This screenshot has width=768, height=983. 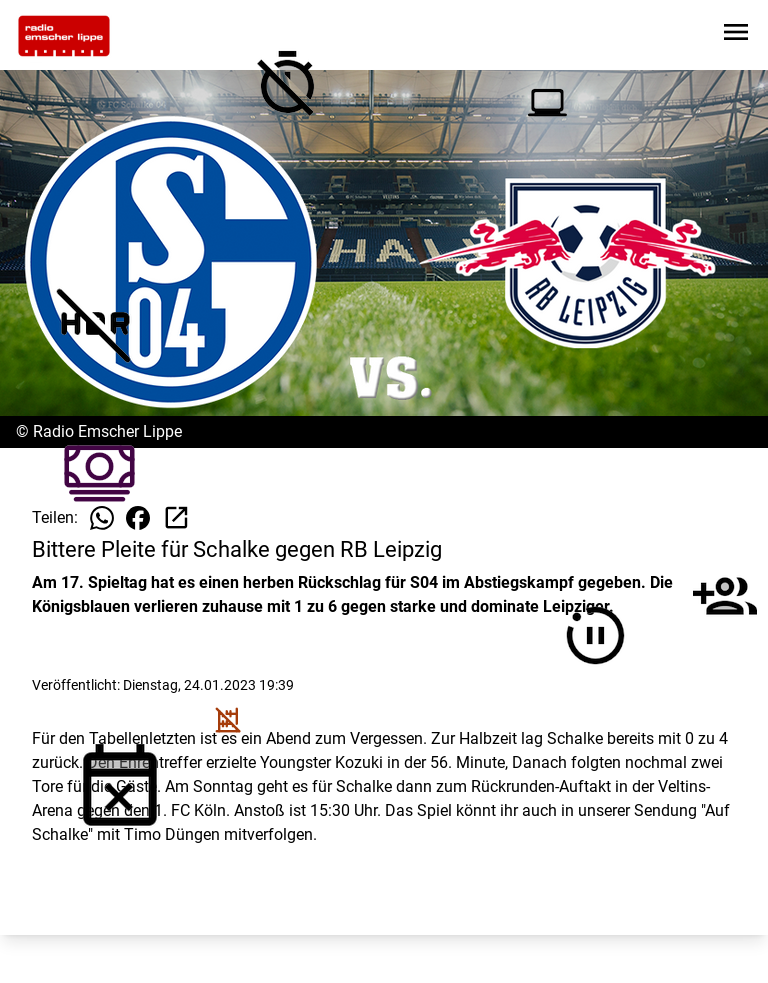 What do you see at coordinates (725, 596) in the screenshot?
I see `add a new member to a group` at bounding box center [725, 596].